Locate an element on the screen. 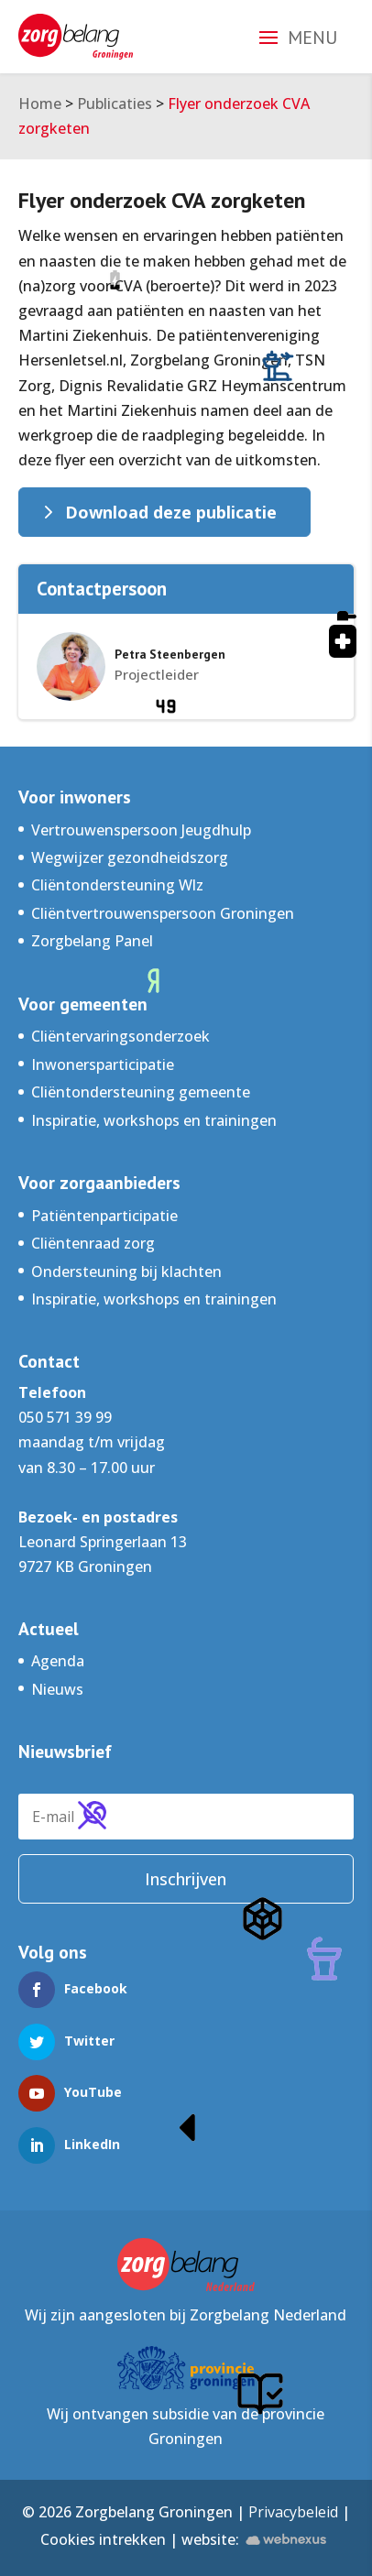 Image resolution: width=372 pixels, height=2576 pixels. disable candy or sweets mode is located at coordinates (92, 1815).